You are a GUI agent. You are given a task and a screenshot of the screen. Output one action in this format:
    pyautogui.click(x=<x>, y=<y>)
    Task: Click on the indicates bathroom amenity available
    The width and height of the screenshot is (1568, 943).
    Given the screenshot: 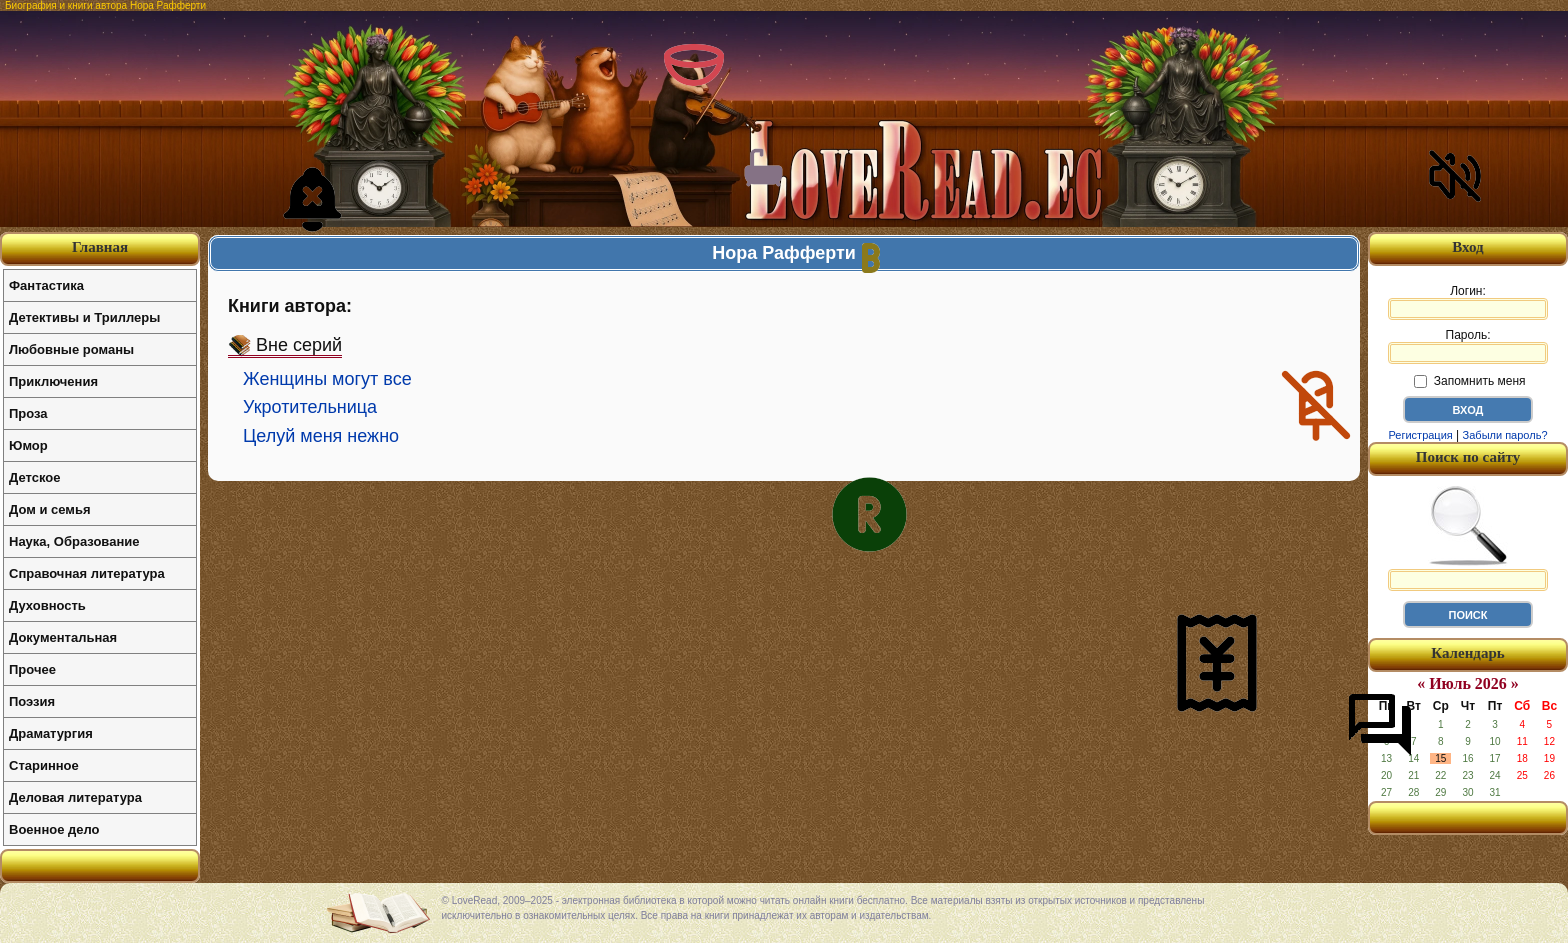 What is the action you would take?
    pyautogui.click(x=763, y=167)
    